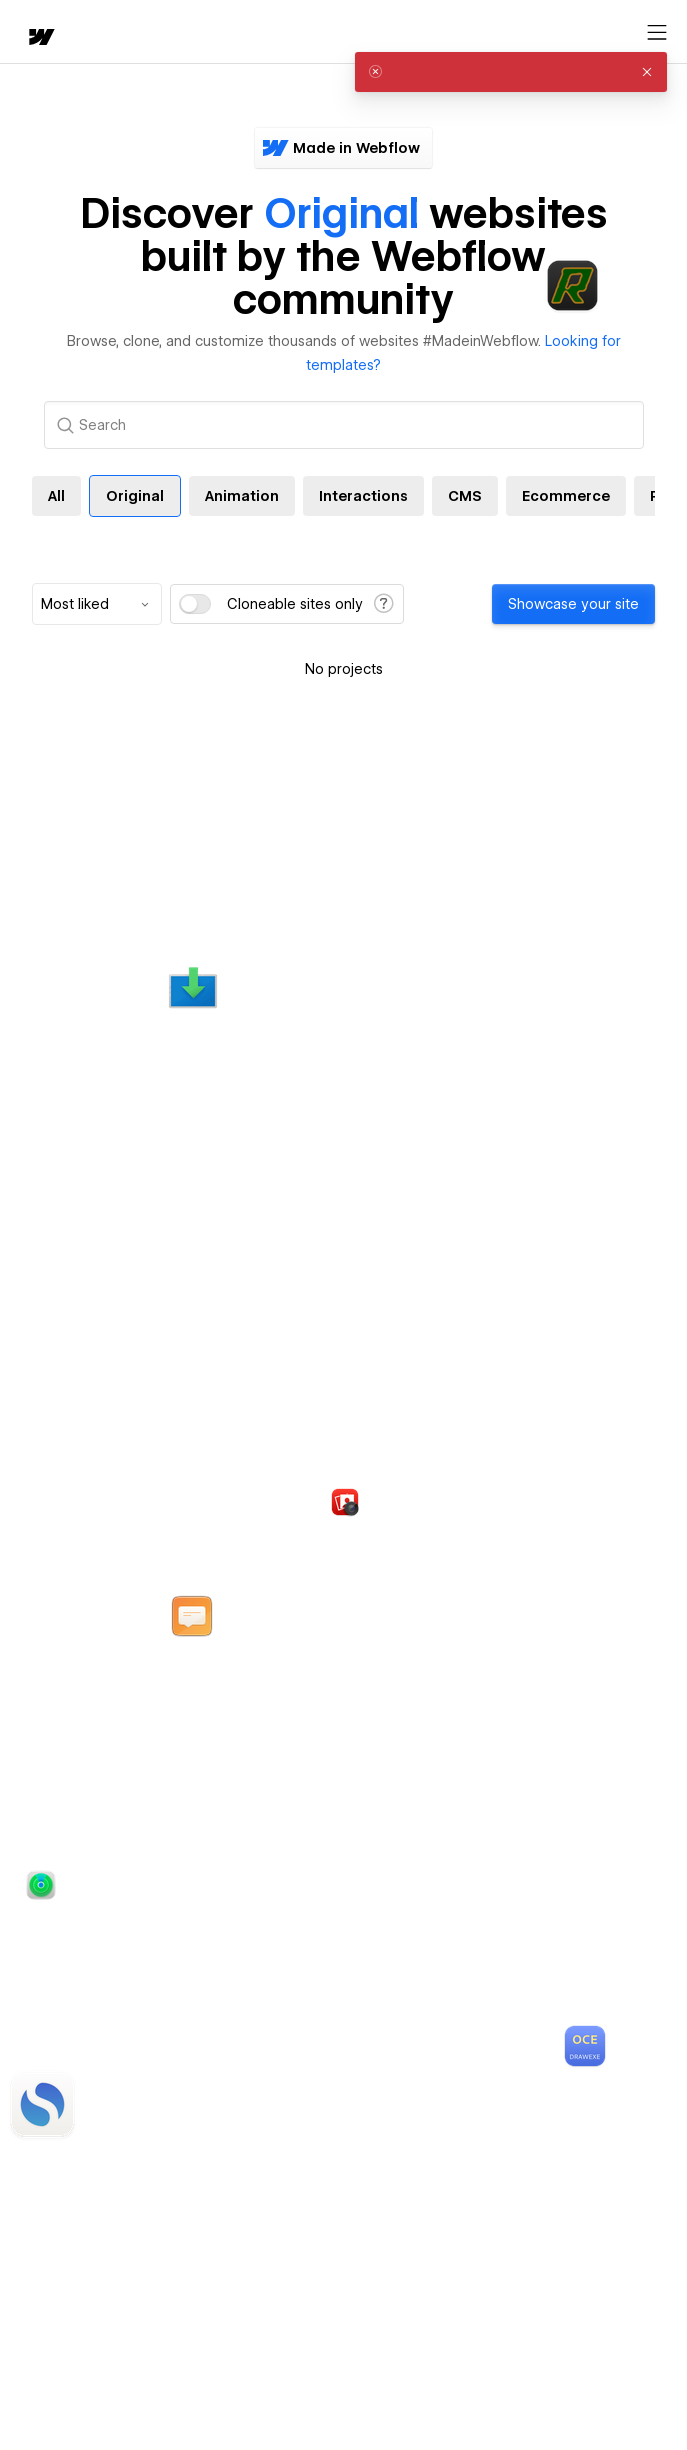 Image resolution: width=687 pixels, height=2450 pixels. I want to click on open cheese webcam app, so click(345, 1502).